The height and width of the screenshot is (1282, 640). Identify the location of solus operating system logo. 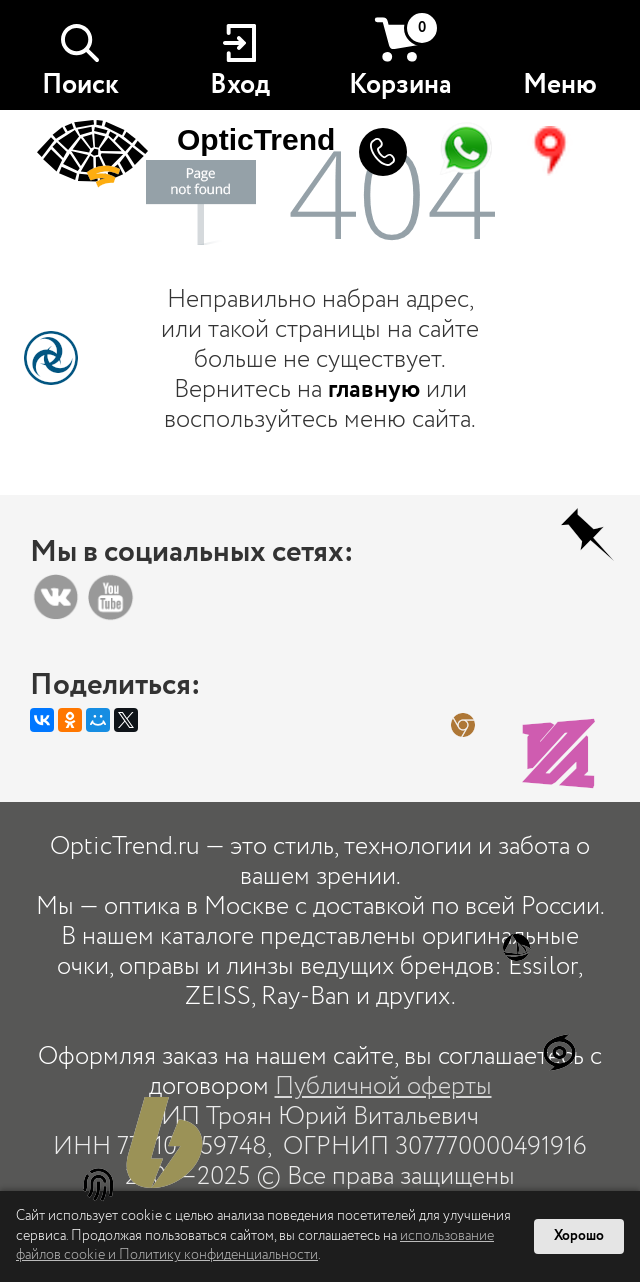
(517, 947).